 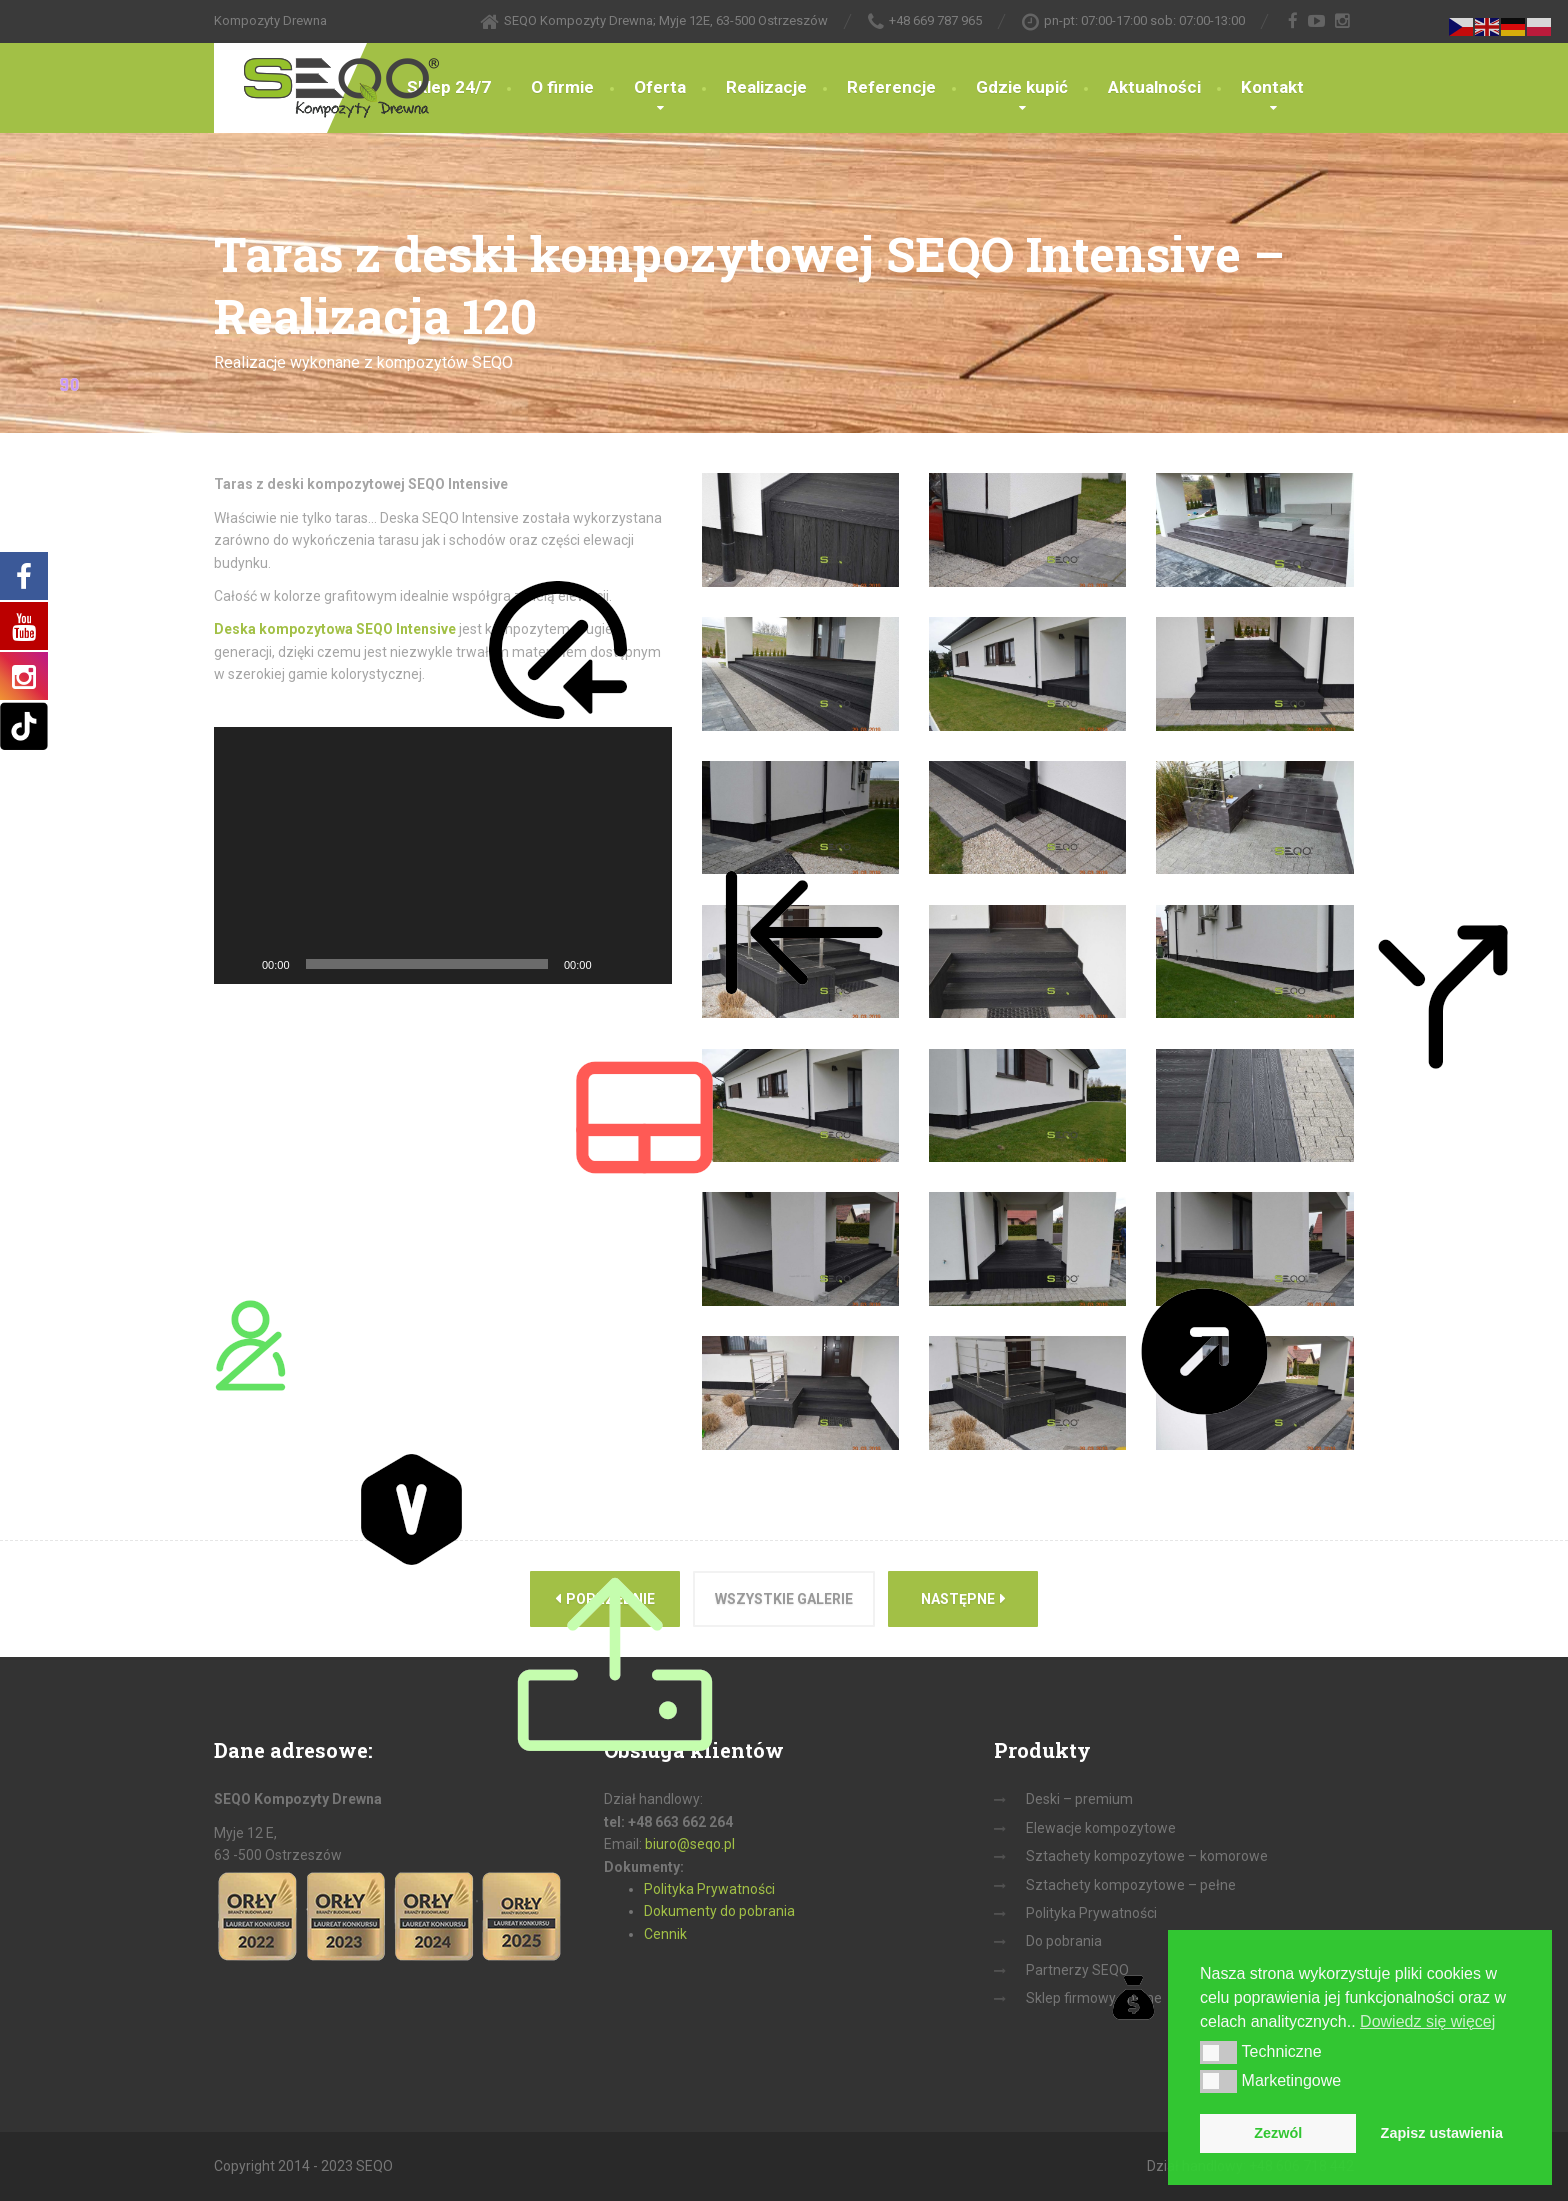 What do you see at coordinates (1204, 1351) in the screenshot?
I see `open link in new tab or window` at bounding box center [1204, 1351].